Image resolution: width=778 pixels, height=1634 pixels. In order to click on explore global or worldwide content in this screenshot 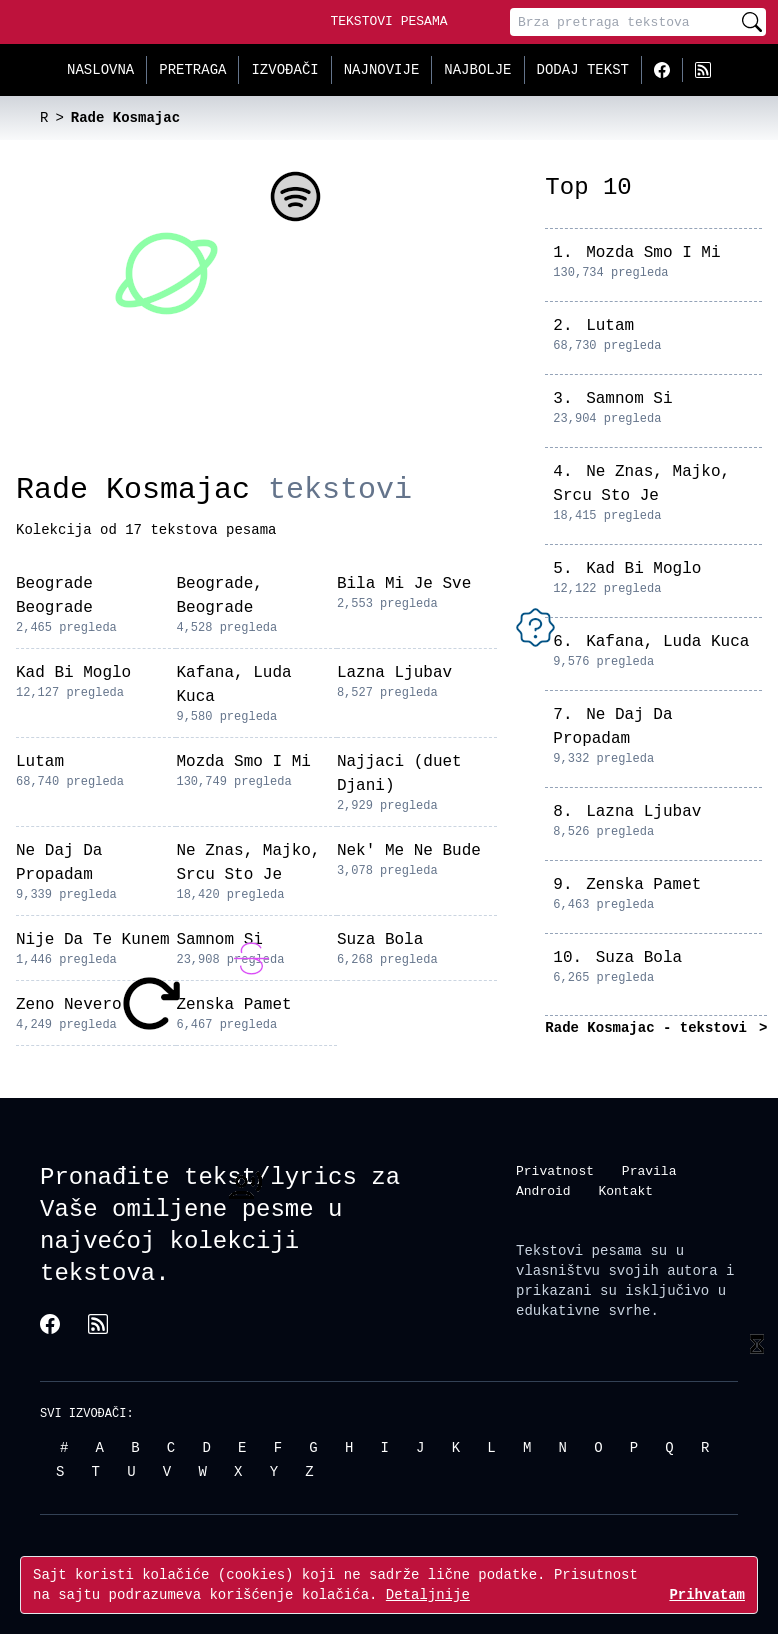, I will do `click(166, 273)`.